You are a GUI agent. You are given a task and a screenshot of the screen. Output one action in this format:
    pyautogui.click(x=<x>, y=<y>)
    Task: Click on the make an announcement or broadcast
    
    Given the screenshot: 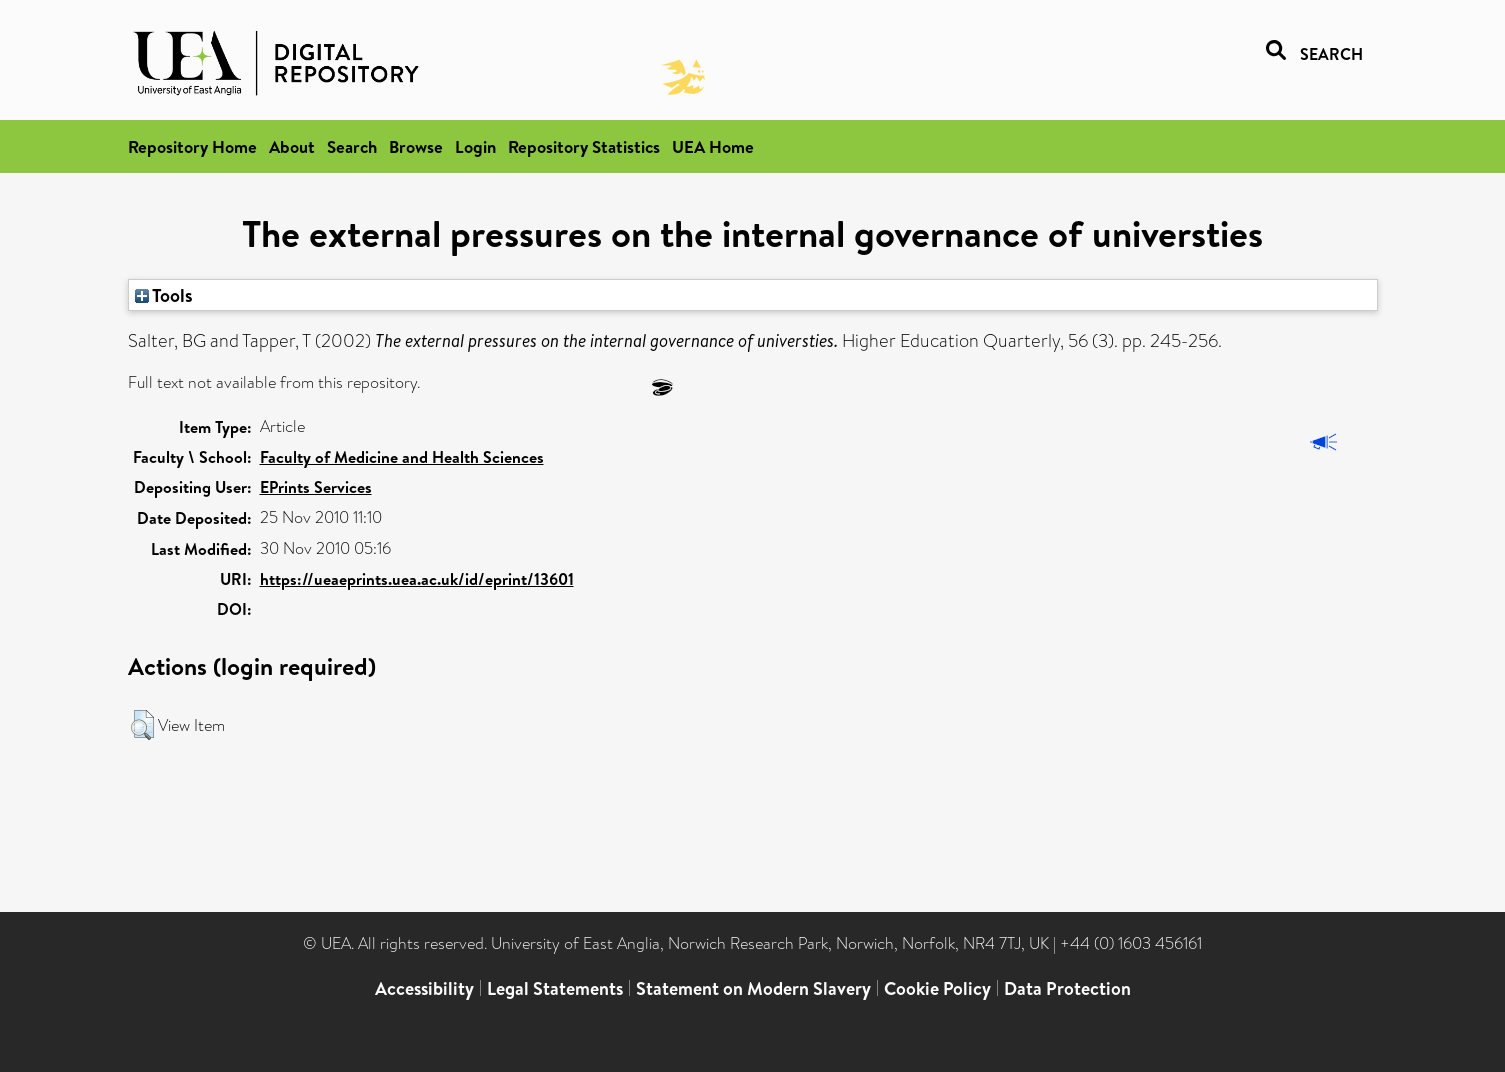 What is the action you would take?
    pyautogui.click(x=1324, y=442)
    